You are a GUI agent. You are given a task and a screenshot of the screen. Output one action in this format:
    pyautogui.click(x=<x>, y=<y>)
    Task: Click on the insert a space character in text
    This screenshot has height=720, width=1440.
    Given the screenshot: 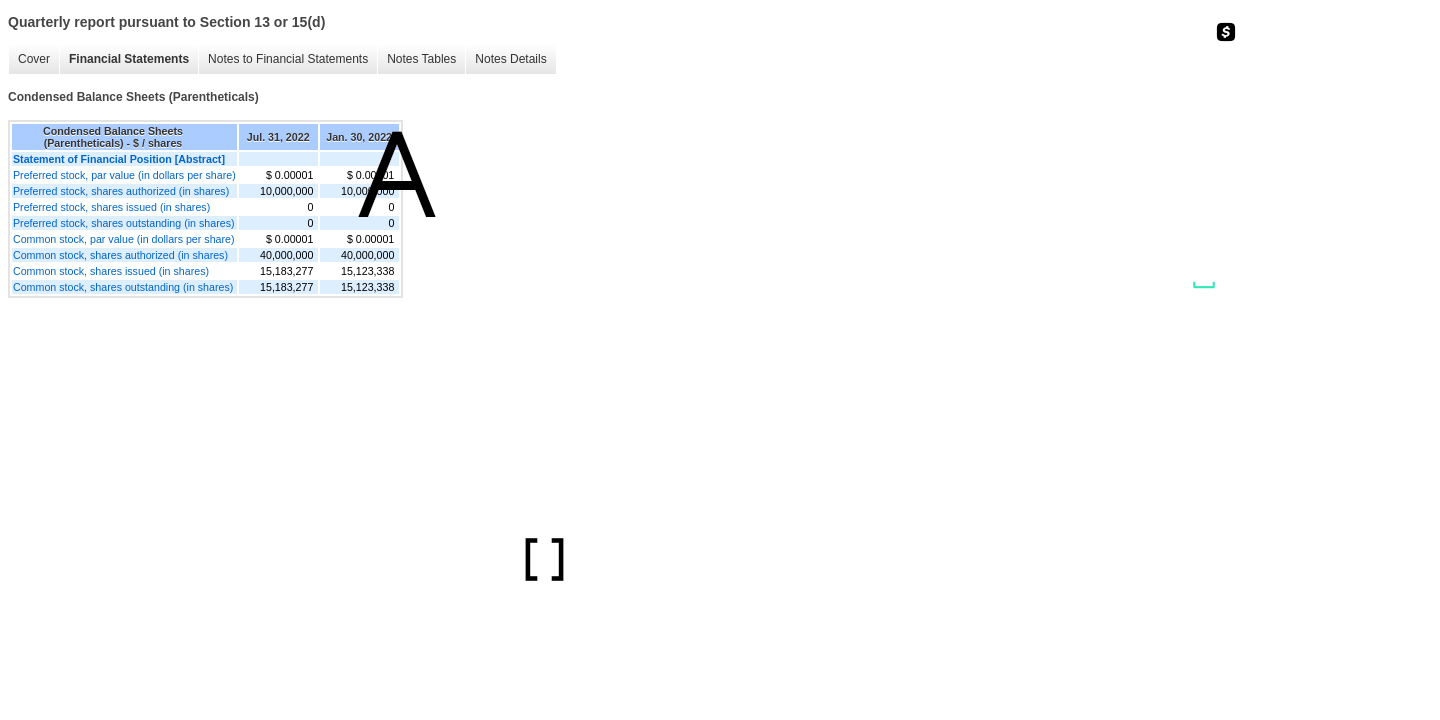 What is the action you would take?
    pyautogui.click(x=1204, y=285)
    